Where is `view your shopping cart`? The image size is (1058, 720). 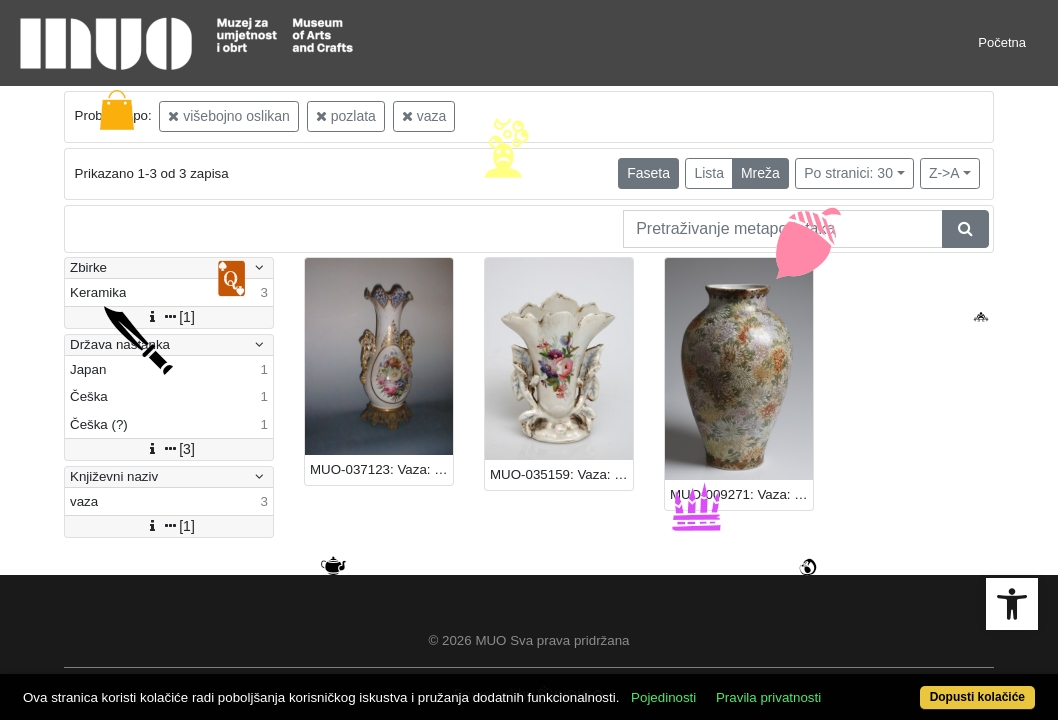
view your shopping cart is located at coordinates (117, 110).